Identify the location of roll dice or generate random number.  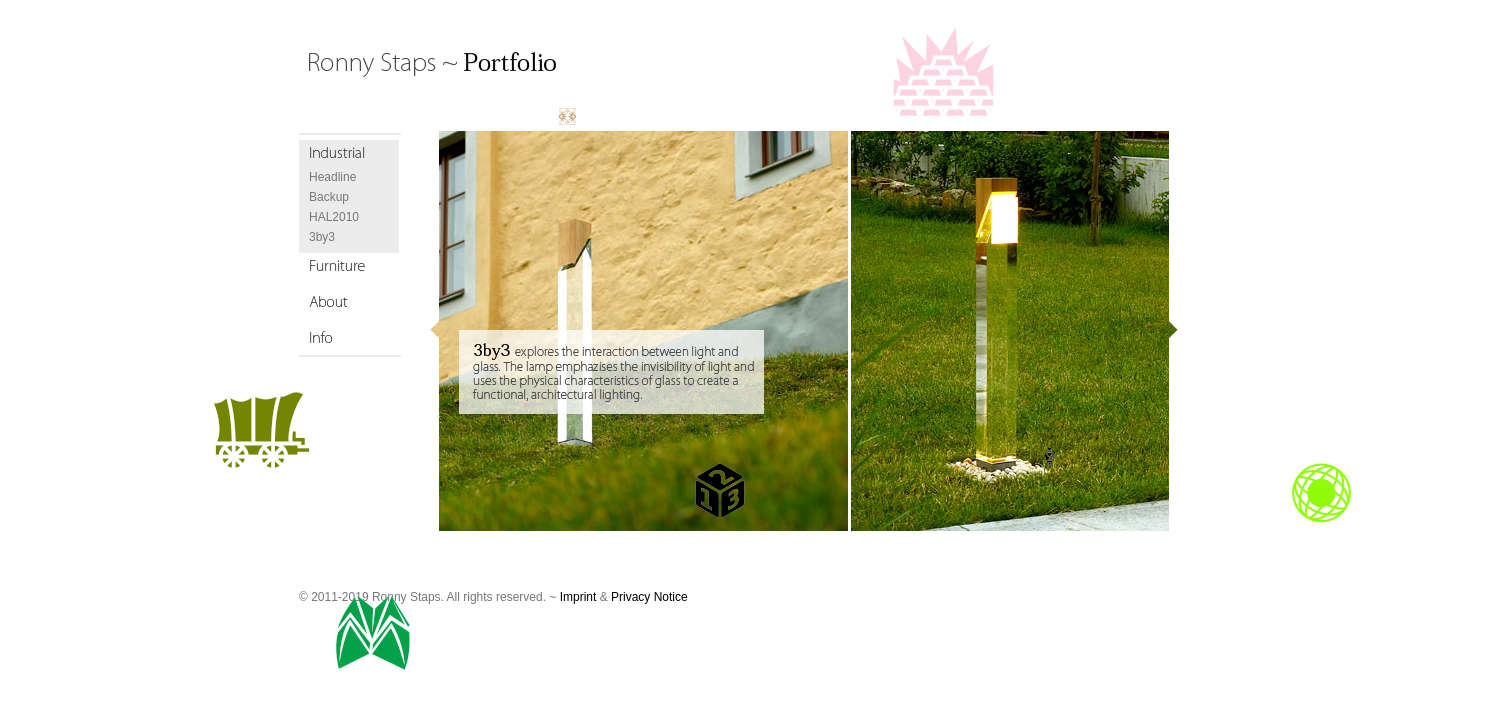
(720, 491).